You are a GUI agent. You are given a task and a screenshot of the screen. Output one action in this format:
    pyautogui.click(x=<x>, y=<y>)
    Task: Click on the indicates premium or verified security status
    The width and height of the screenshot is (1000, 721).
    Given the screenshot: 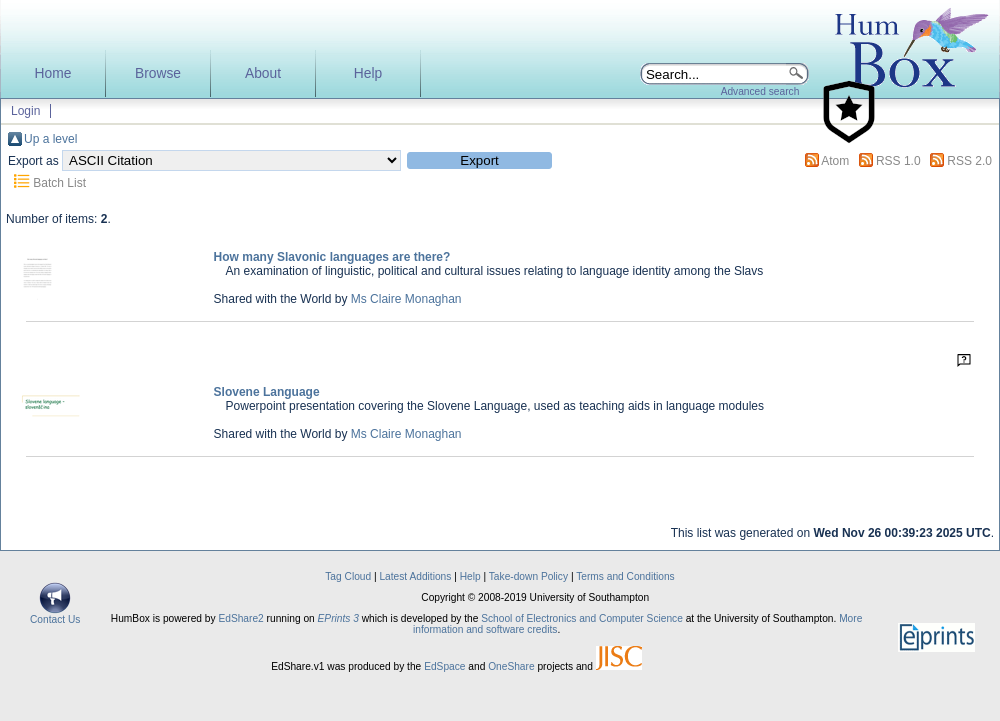 What is the action you would take?
    pyautogui.click(x=849, y=112)
    